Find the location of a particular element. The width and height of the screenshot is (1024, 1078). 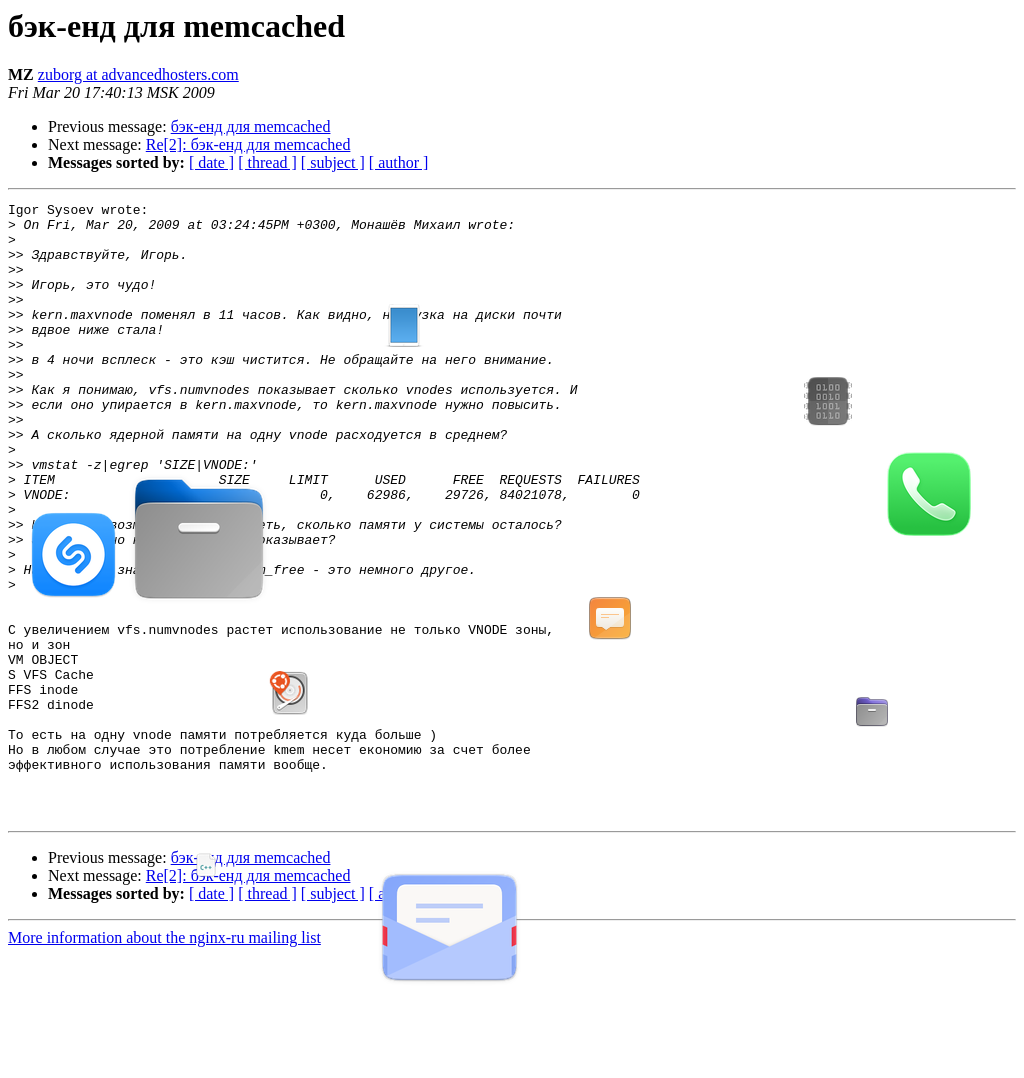

firmware or binary file type indicator is located at coordinates (828, 401).